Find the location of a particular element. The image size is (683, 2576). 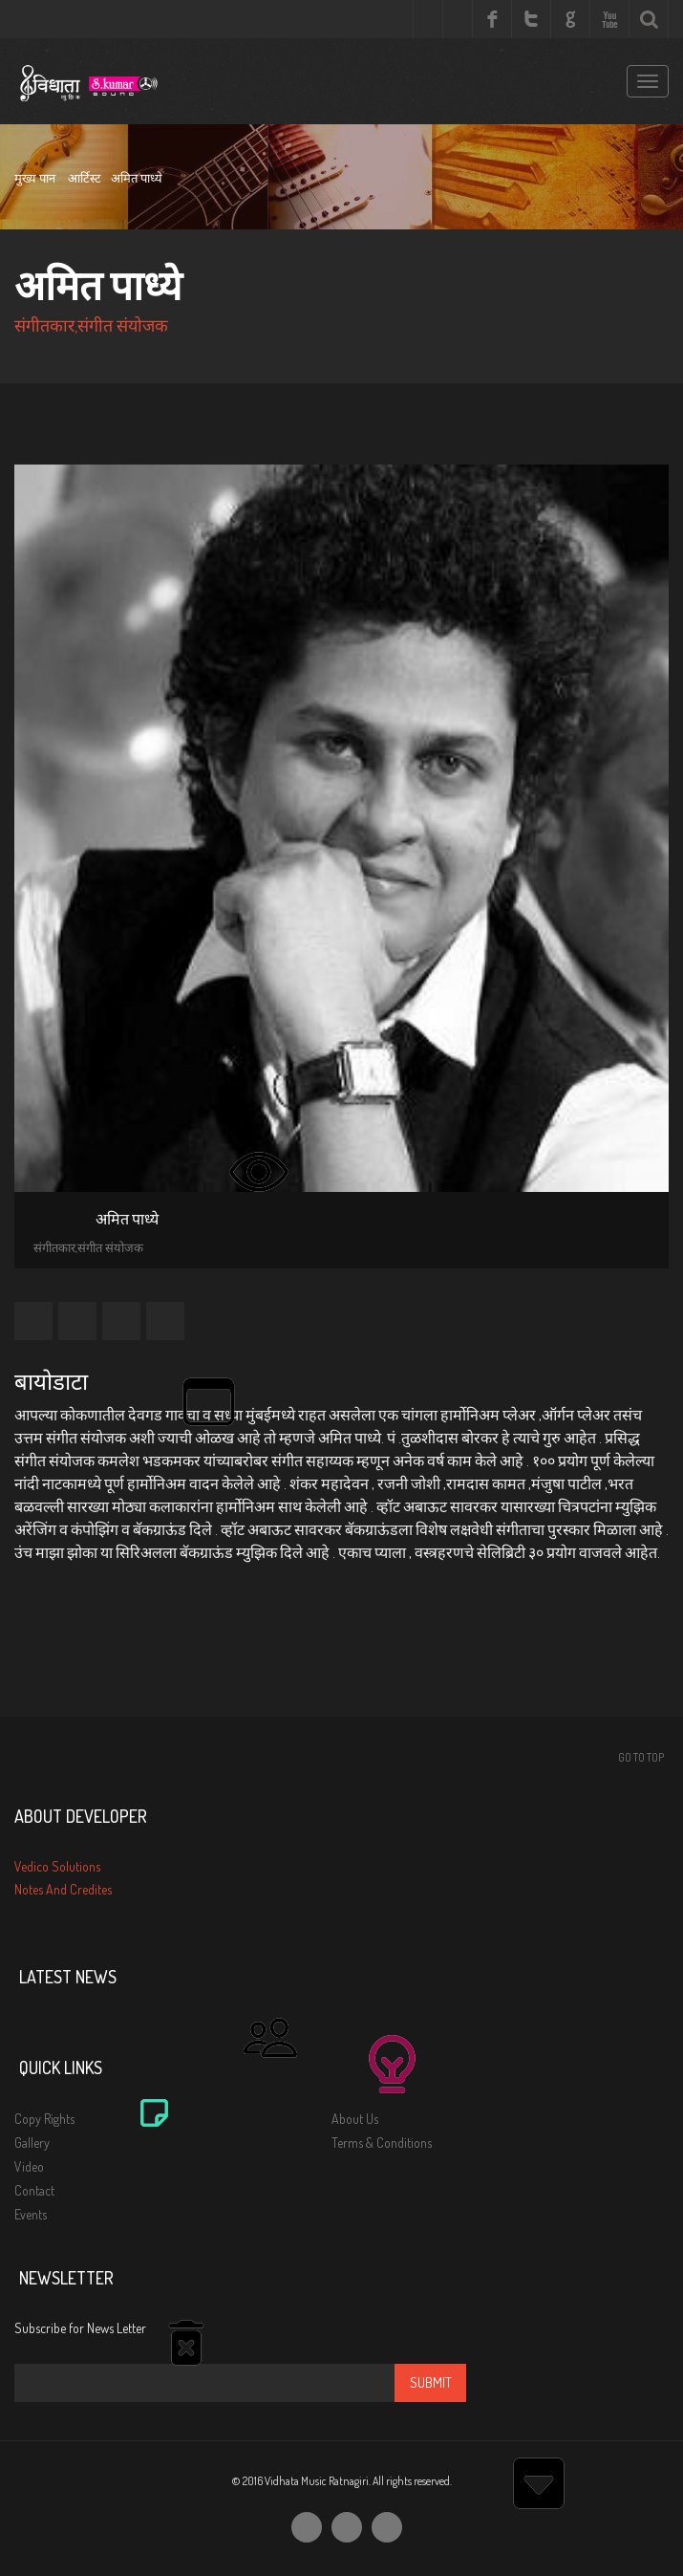

create a new sticky note is located at coordinates (154, 2112).